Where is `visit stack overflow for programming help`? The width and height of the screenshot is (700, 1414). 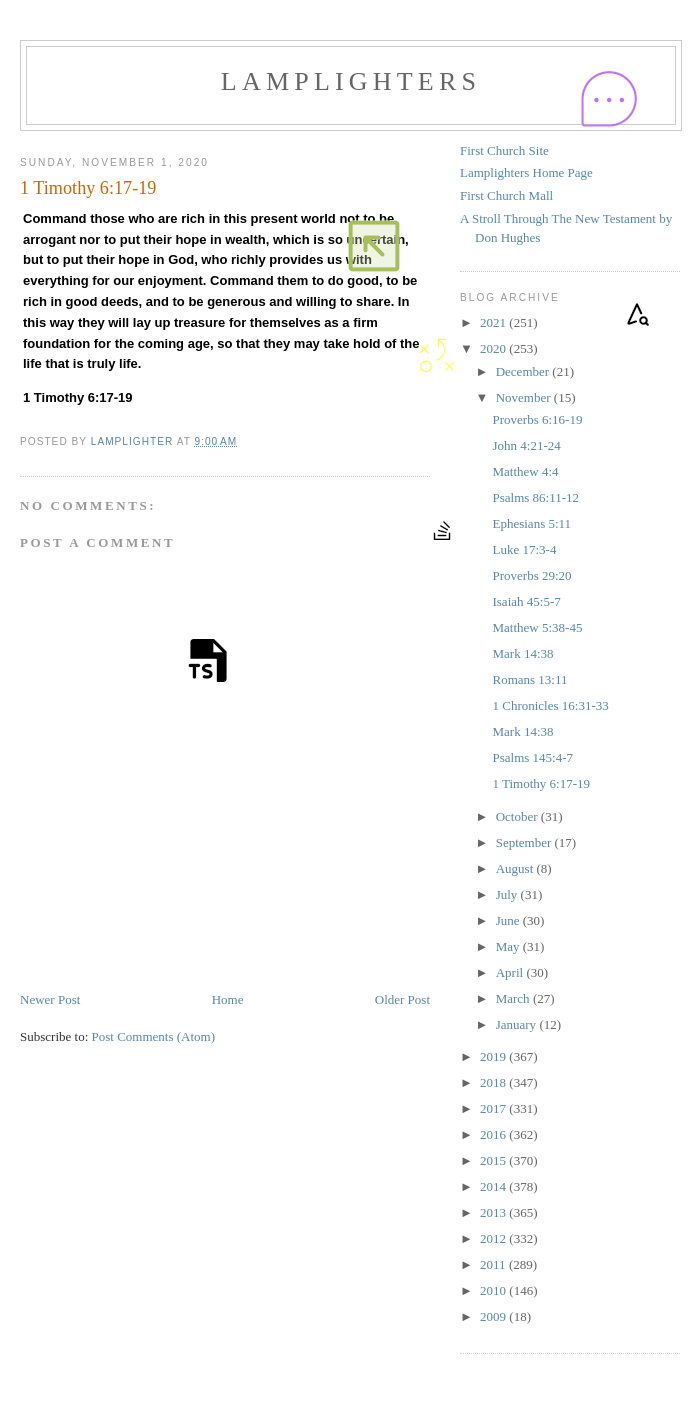 visit stack overflow for programming help is located at coordinates (442, 531).